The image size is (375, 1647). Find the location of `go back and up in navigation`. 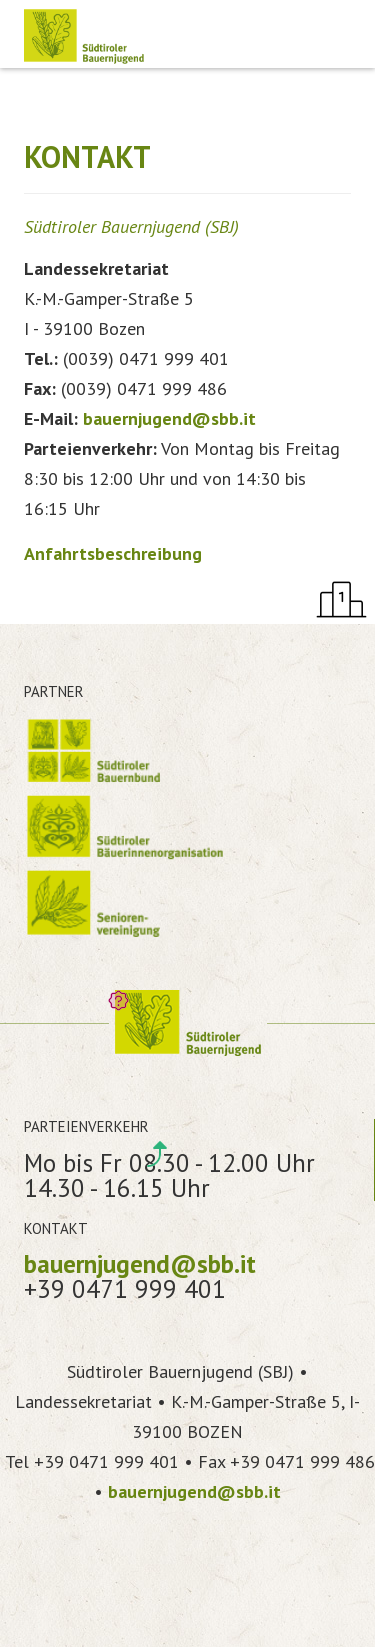

go back and up in navigation is located at coordinates (157, 1154).